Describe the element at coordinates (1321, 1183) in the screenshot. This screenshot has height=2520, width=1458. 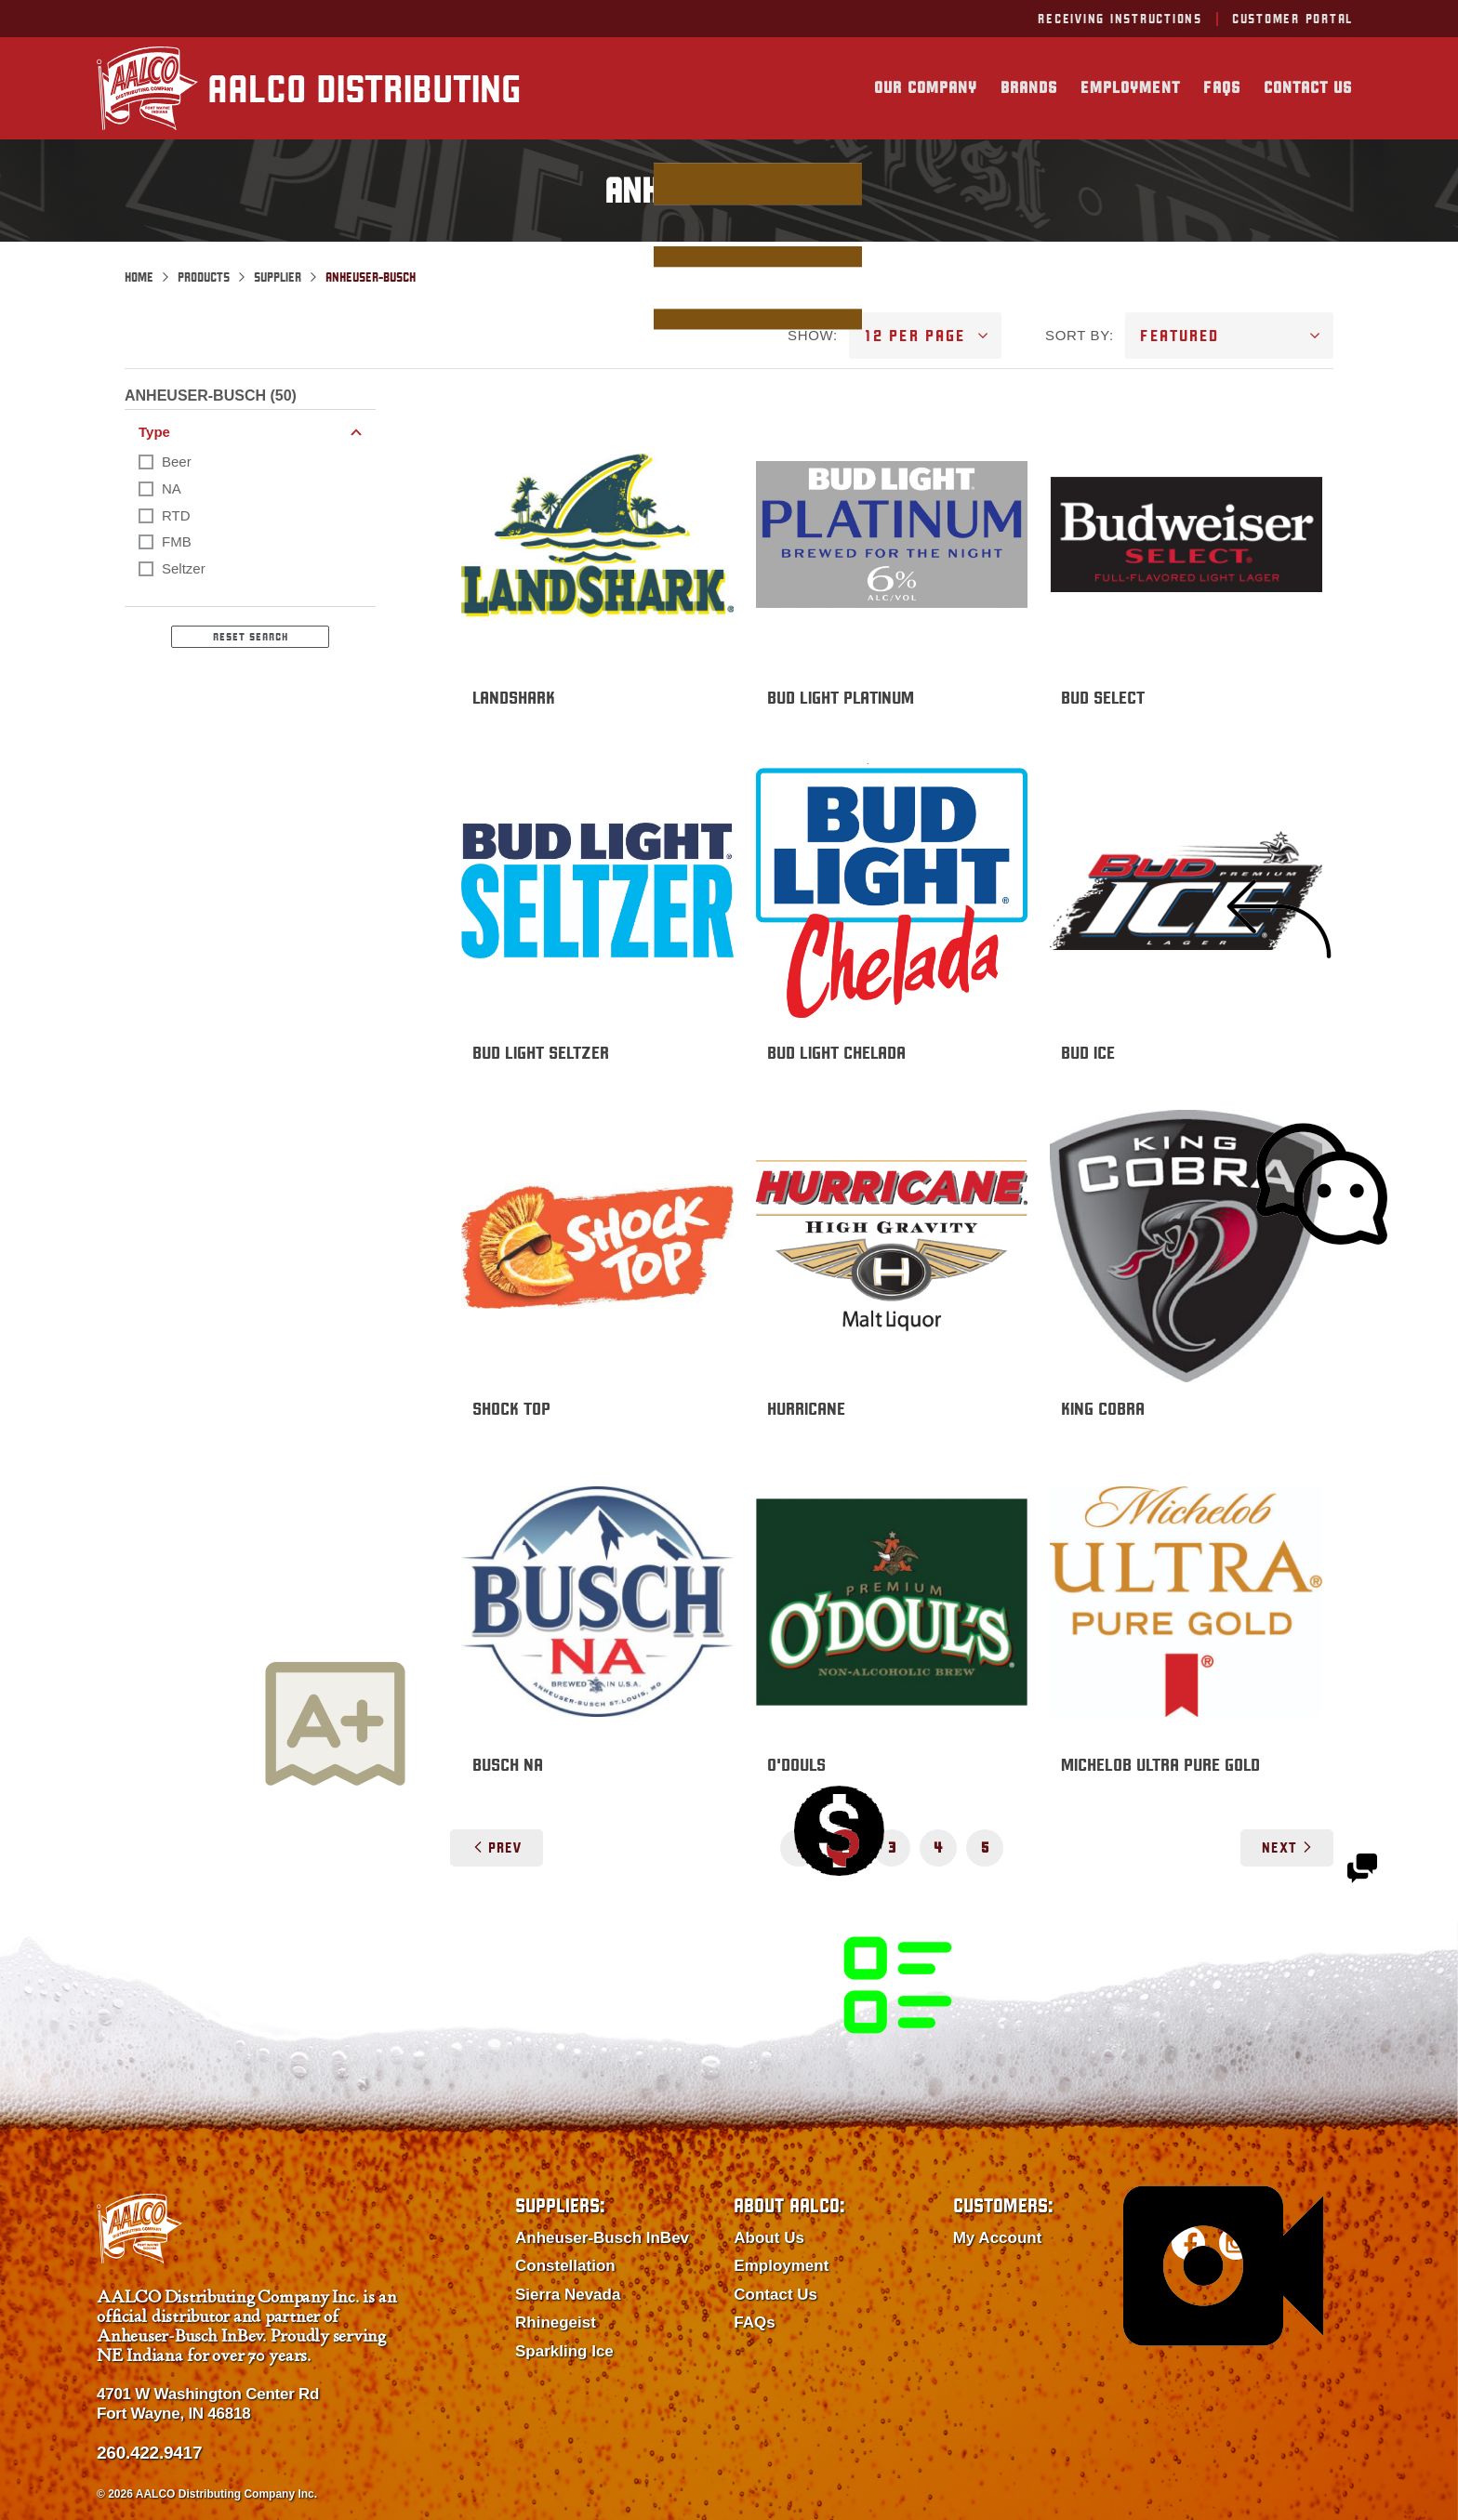
I see `open wechat messaging app` at that location.